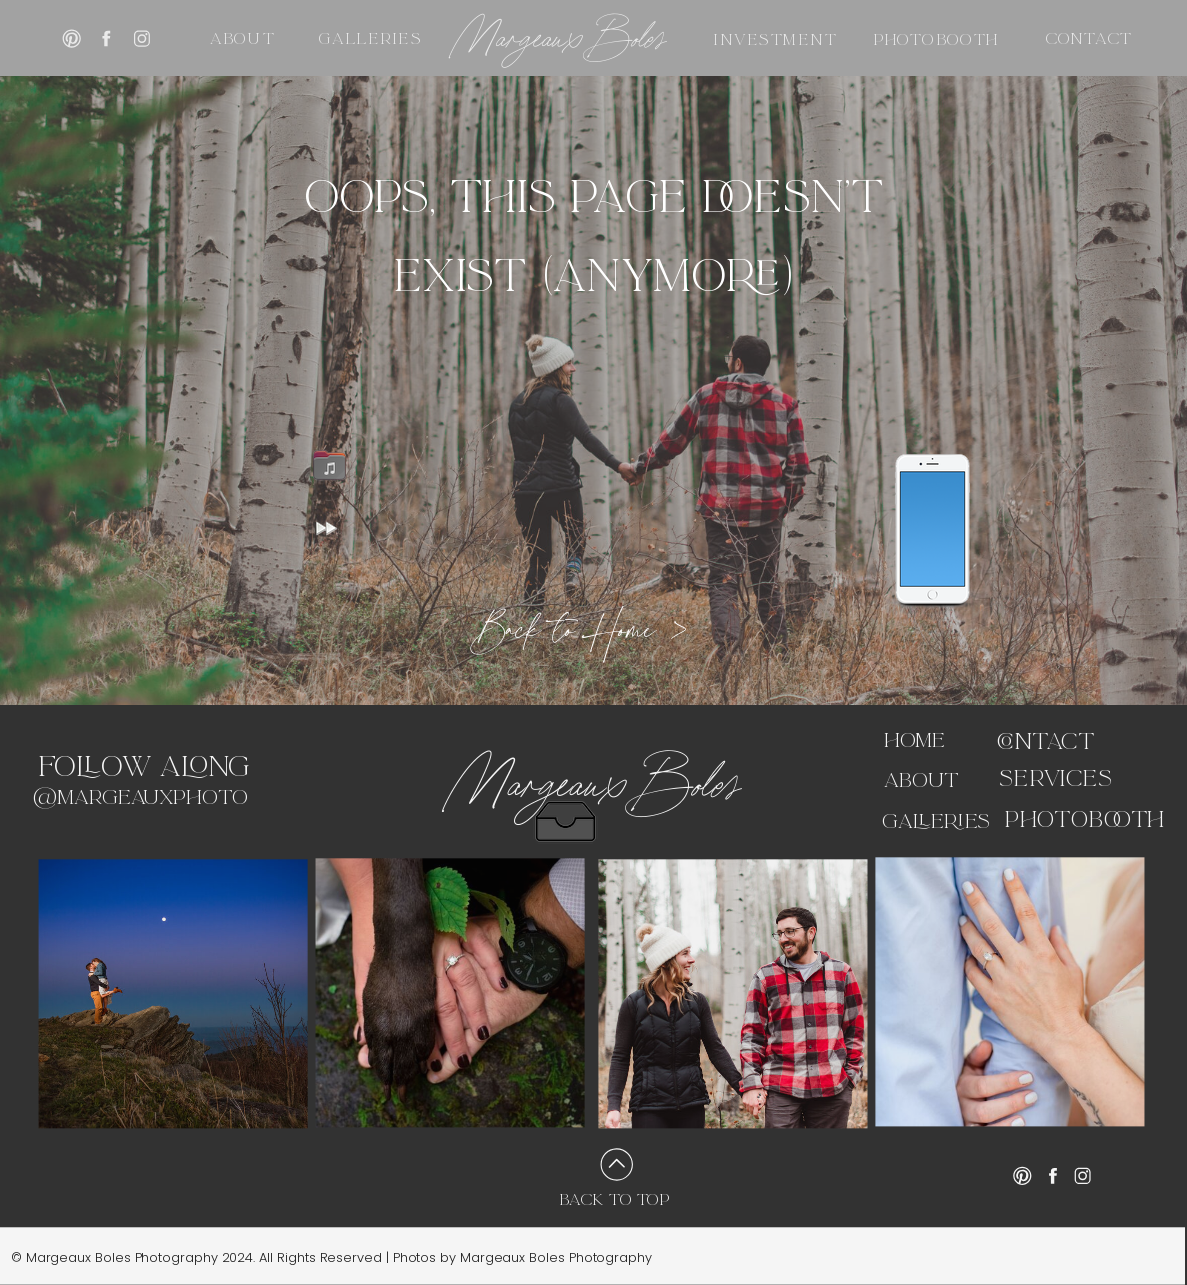 The height and width of the screenshot is (1285, 1187). What do you see at coordinates (329, 464) in the screenshot?
I see `open your music folder` at bounding box center [329, 464].